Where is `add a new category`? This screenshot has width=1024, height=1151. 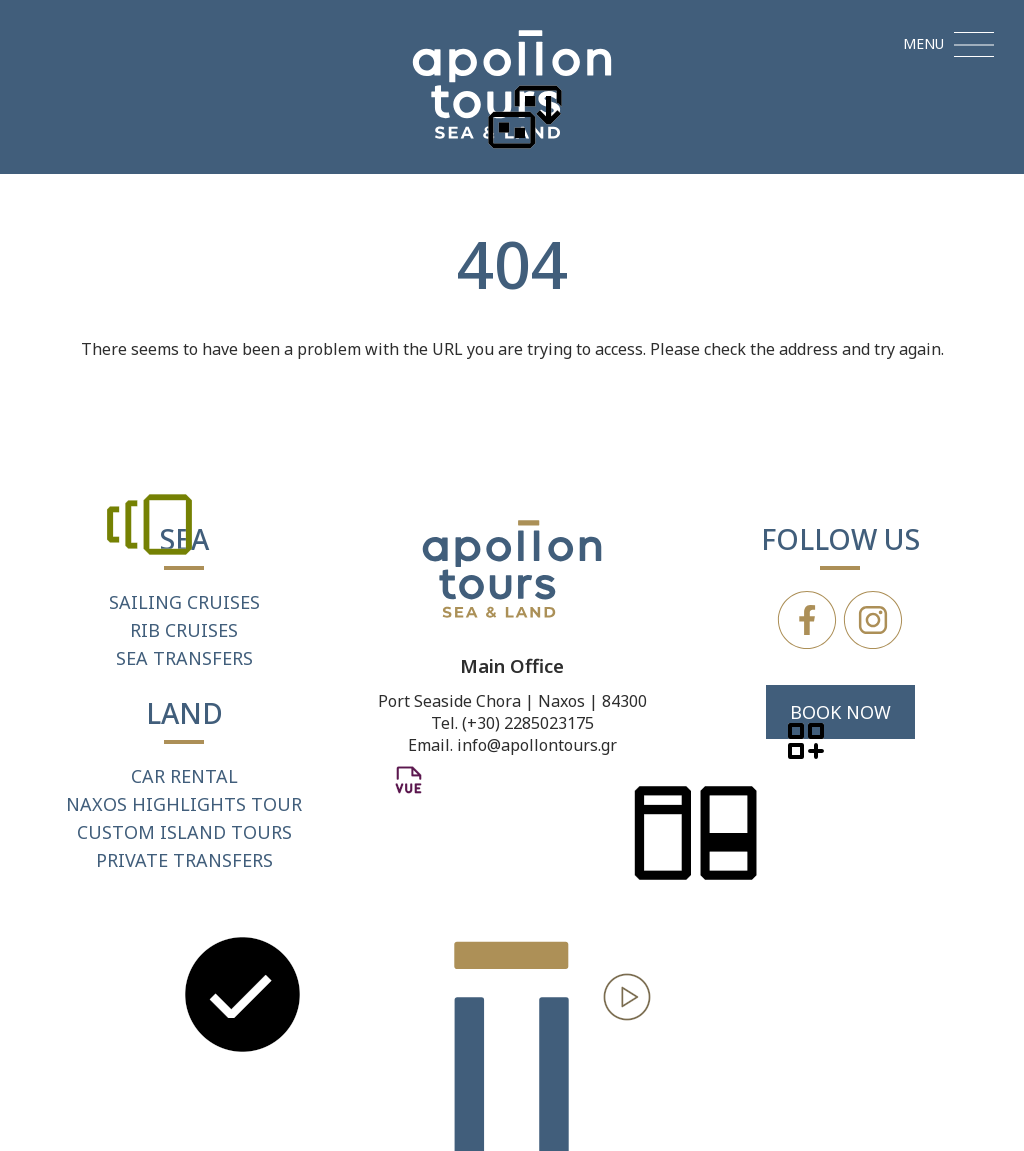 add a new category is located at coordinates (806, 741).